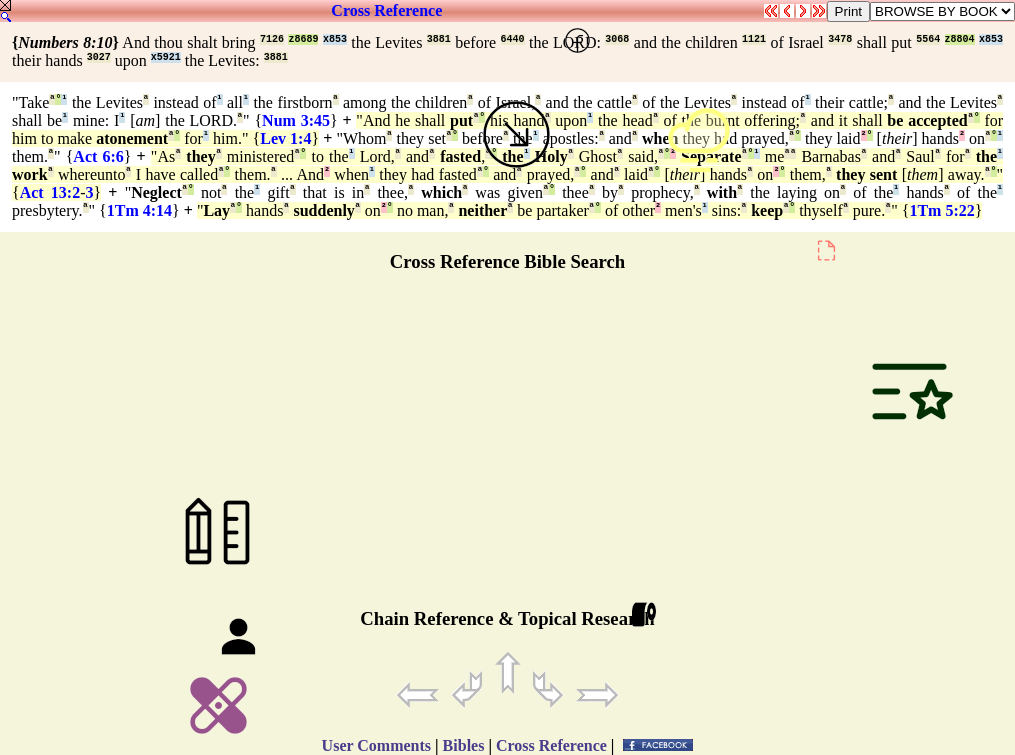 The width and height of the screenshot is (1015, 755). Describe the element at coordinates (644, 613) in the screenshot. I see `indicates restroom or bathroom location` at that location.